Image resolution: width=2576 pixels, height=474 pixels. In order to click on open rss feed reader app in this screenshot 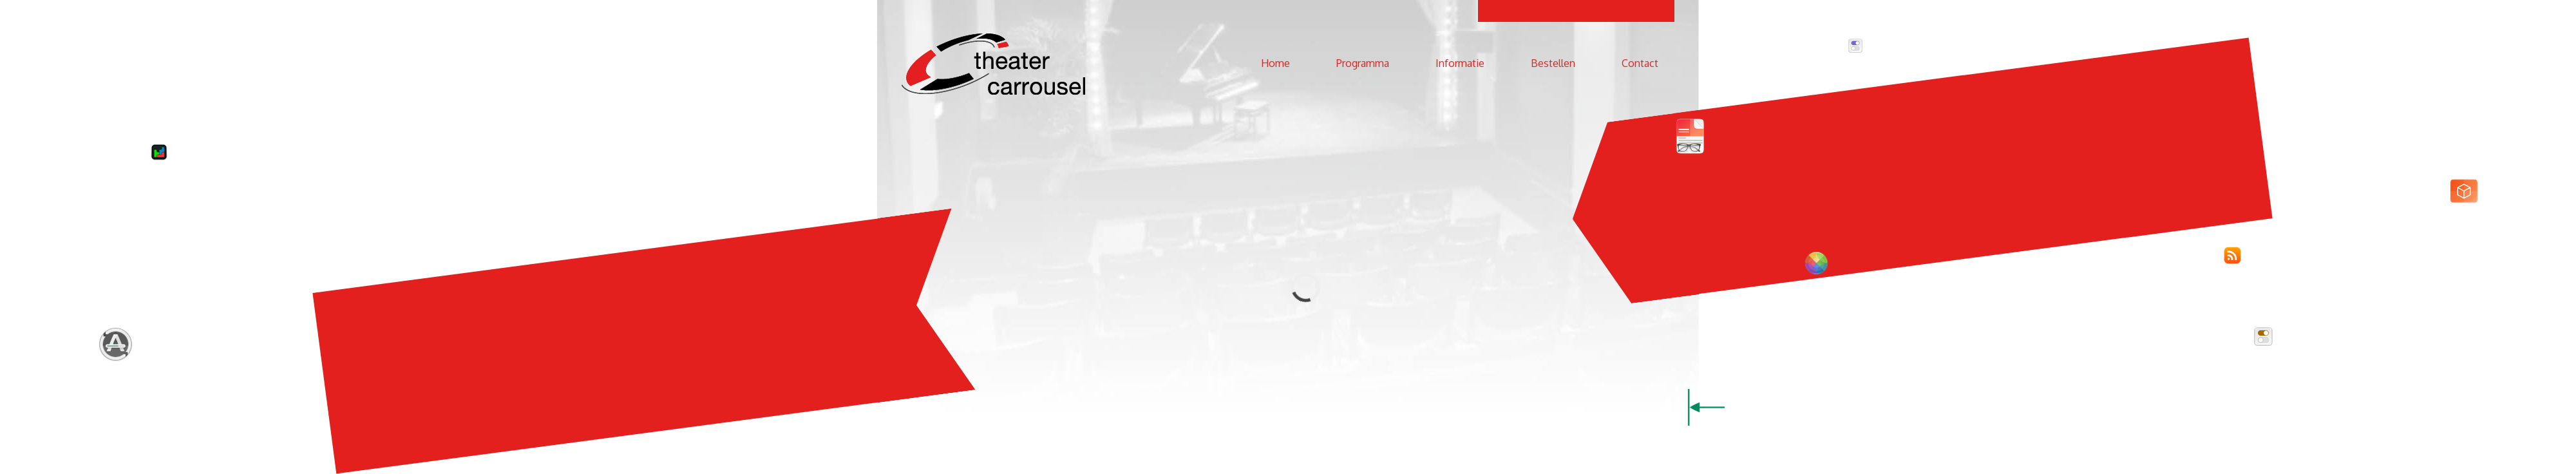, I will do `click(2232, 255)`.